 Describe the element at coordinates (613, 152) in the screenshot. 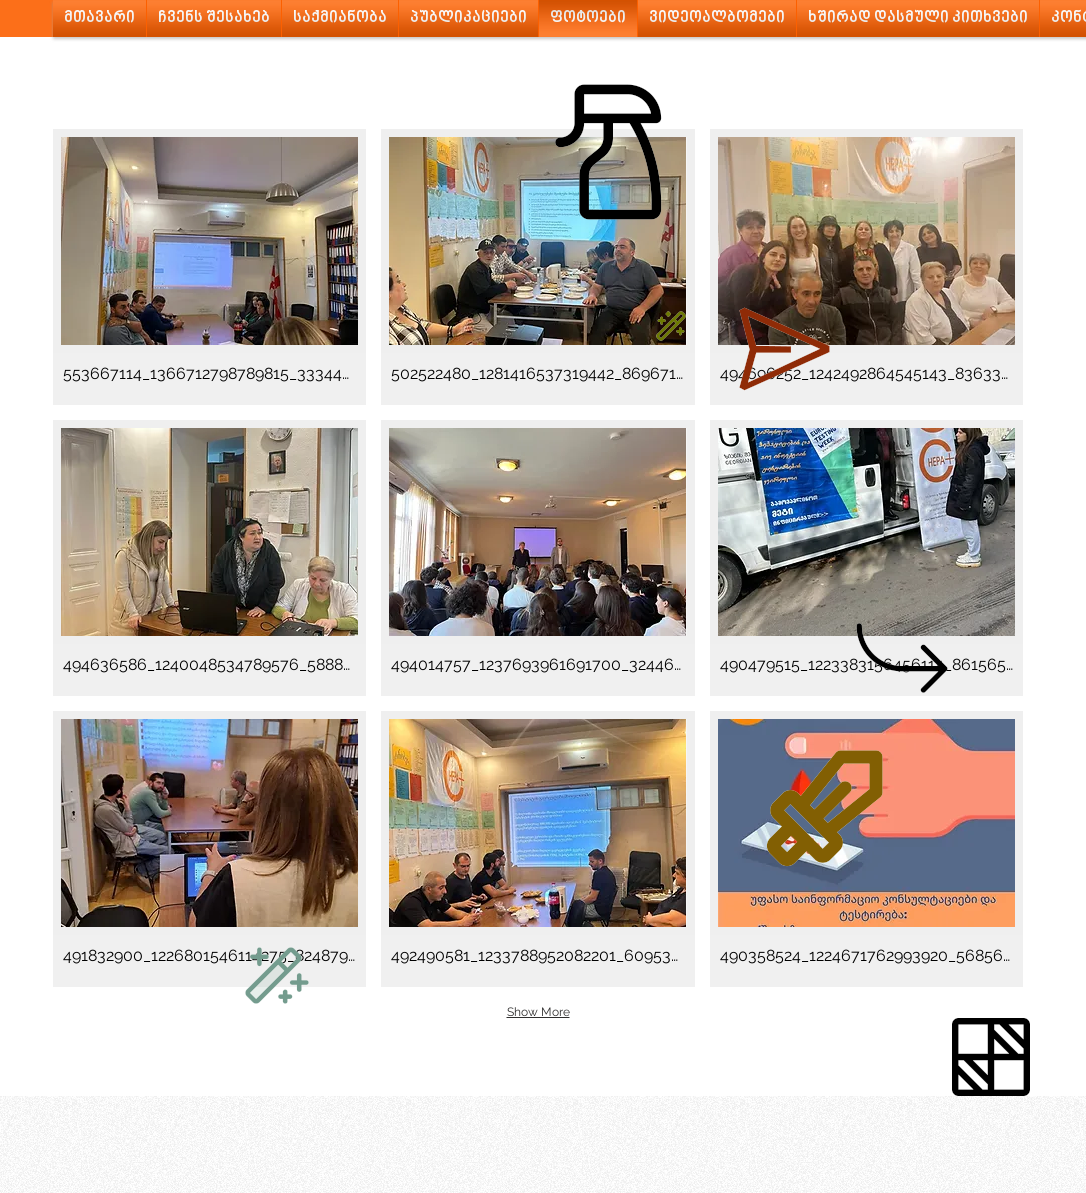

I see `access cleaning or household tools` at that location.